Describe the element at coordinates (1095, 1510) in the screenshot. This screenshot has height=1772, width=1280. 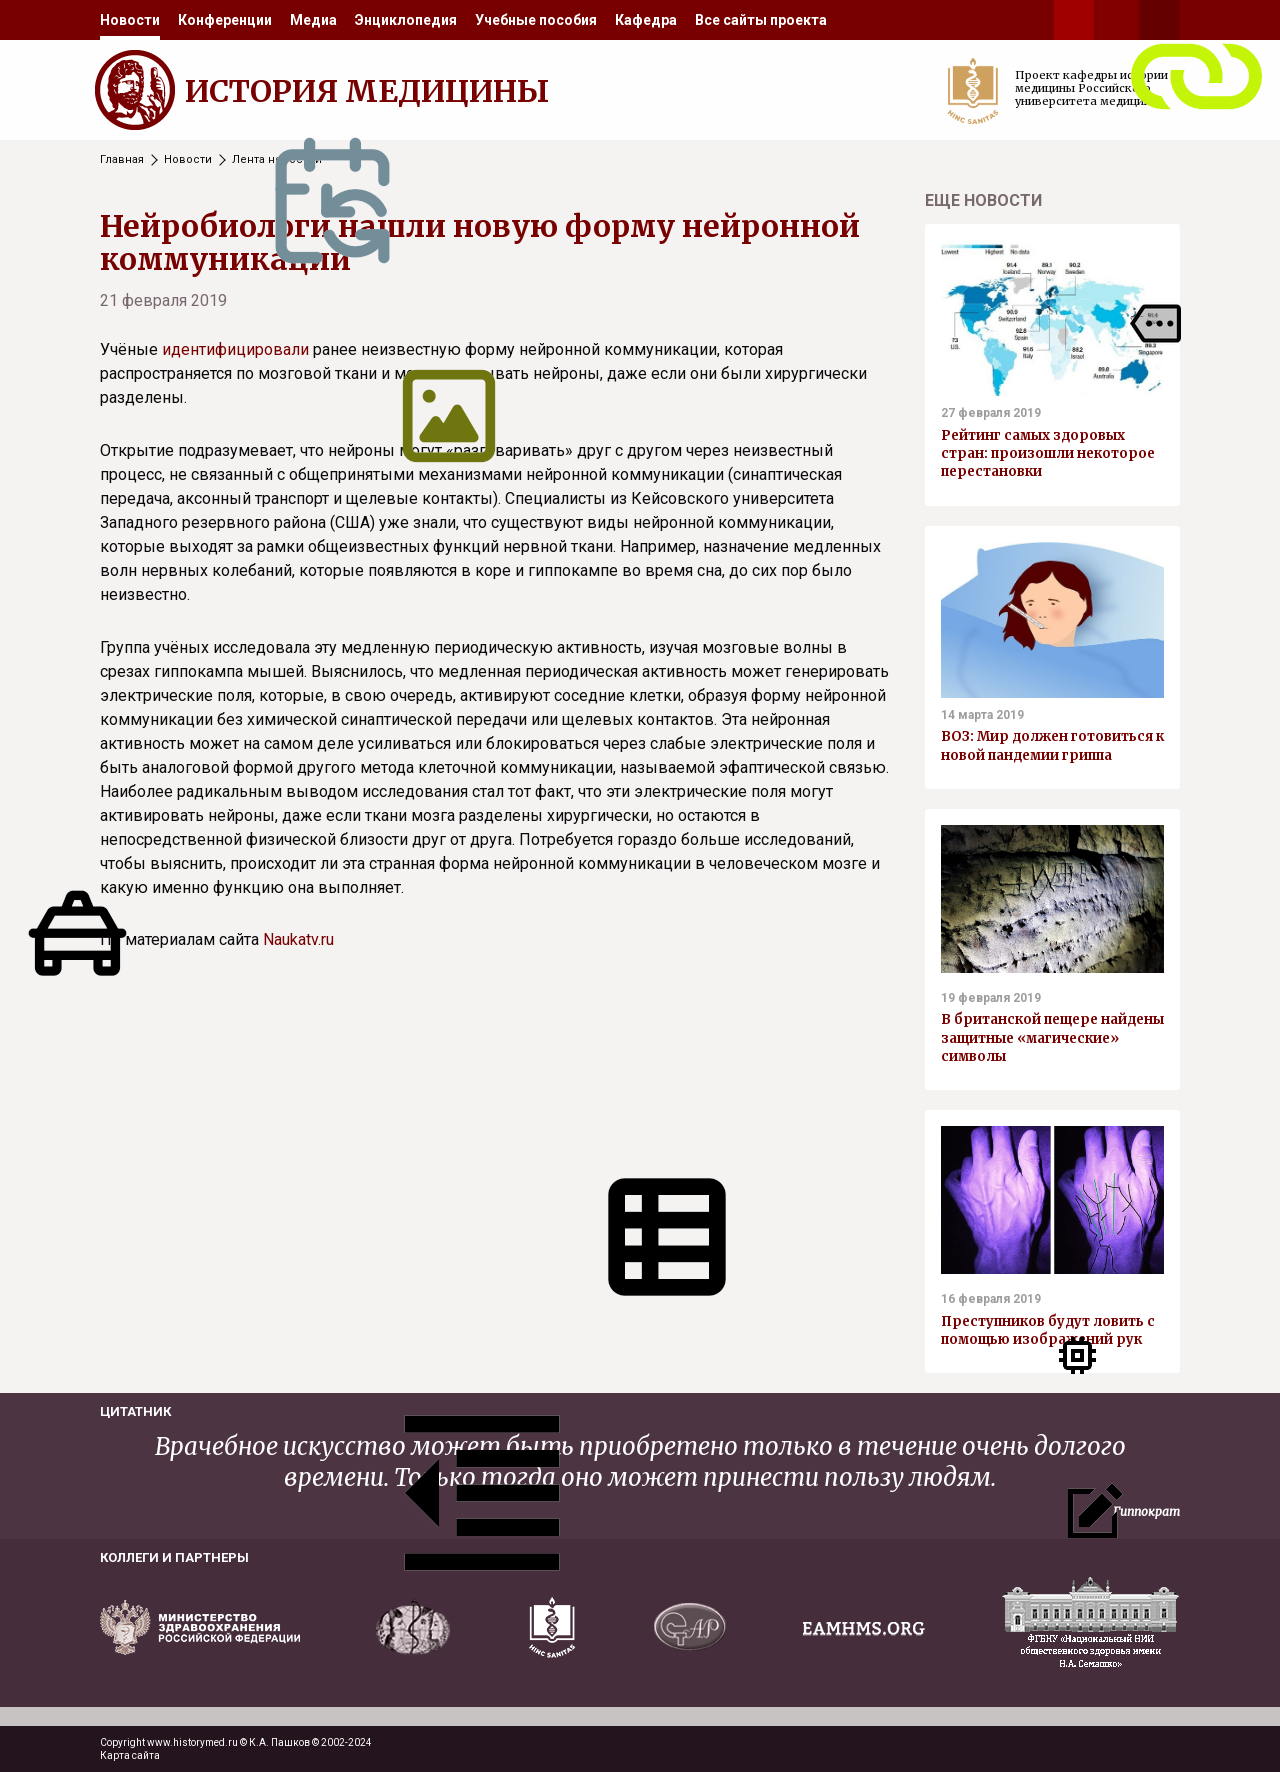
I see `compose a new message or document` at that location.